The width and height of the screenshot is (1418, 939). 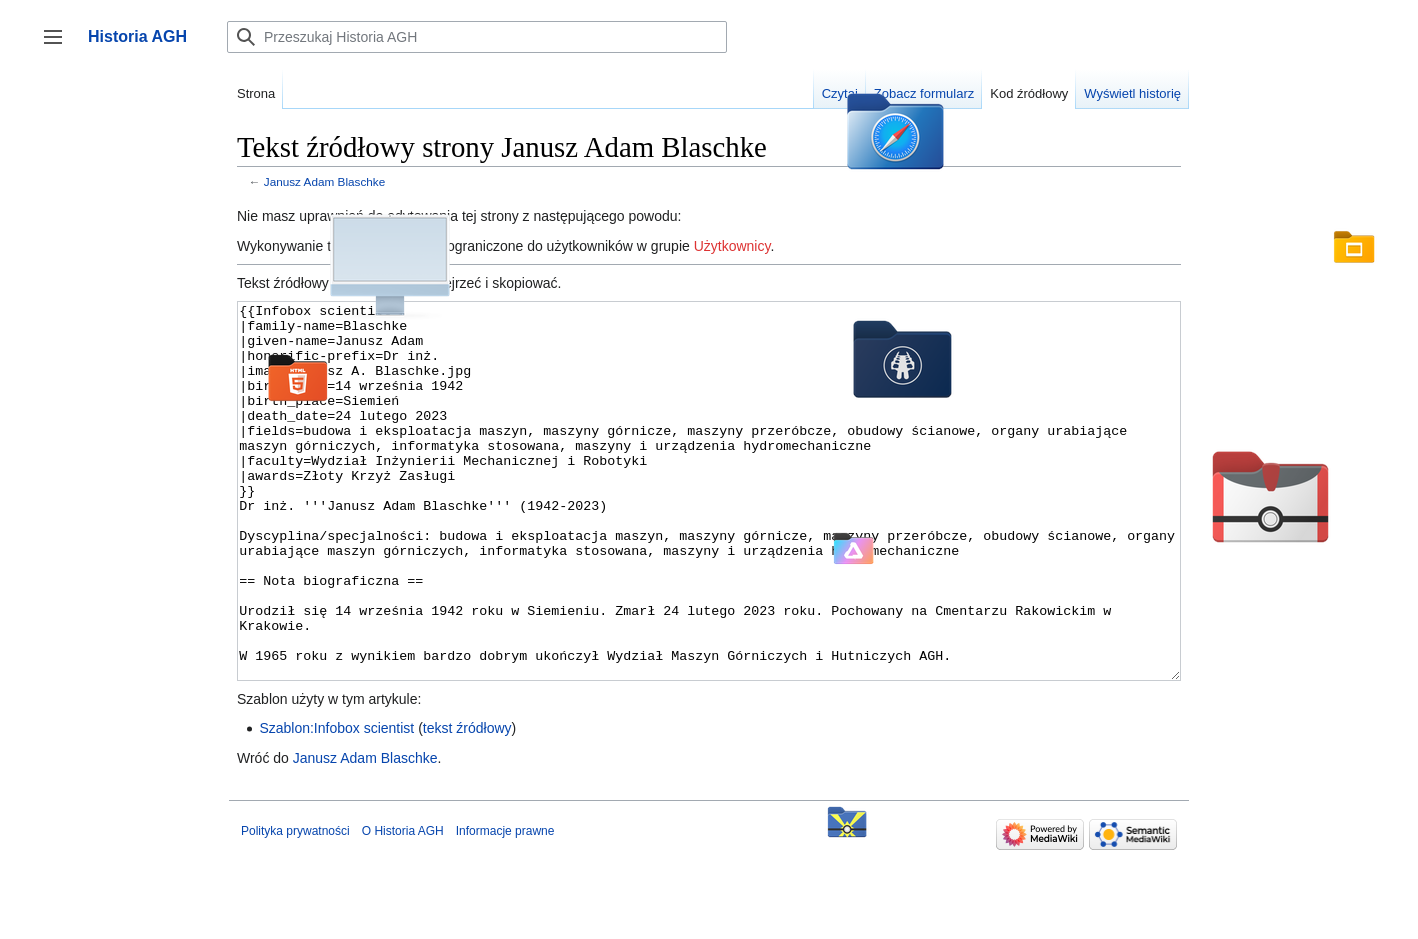 What do you see at coordinates (1270, 500) in the screenshot?
I see `open folder containing pokémon timer ball assets` at bounding box center [1270, 500].